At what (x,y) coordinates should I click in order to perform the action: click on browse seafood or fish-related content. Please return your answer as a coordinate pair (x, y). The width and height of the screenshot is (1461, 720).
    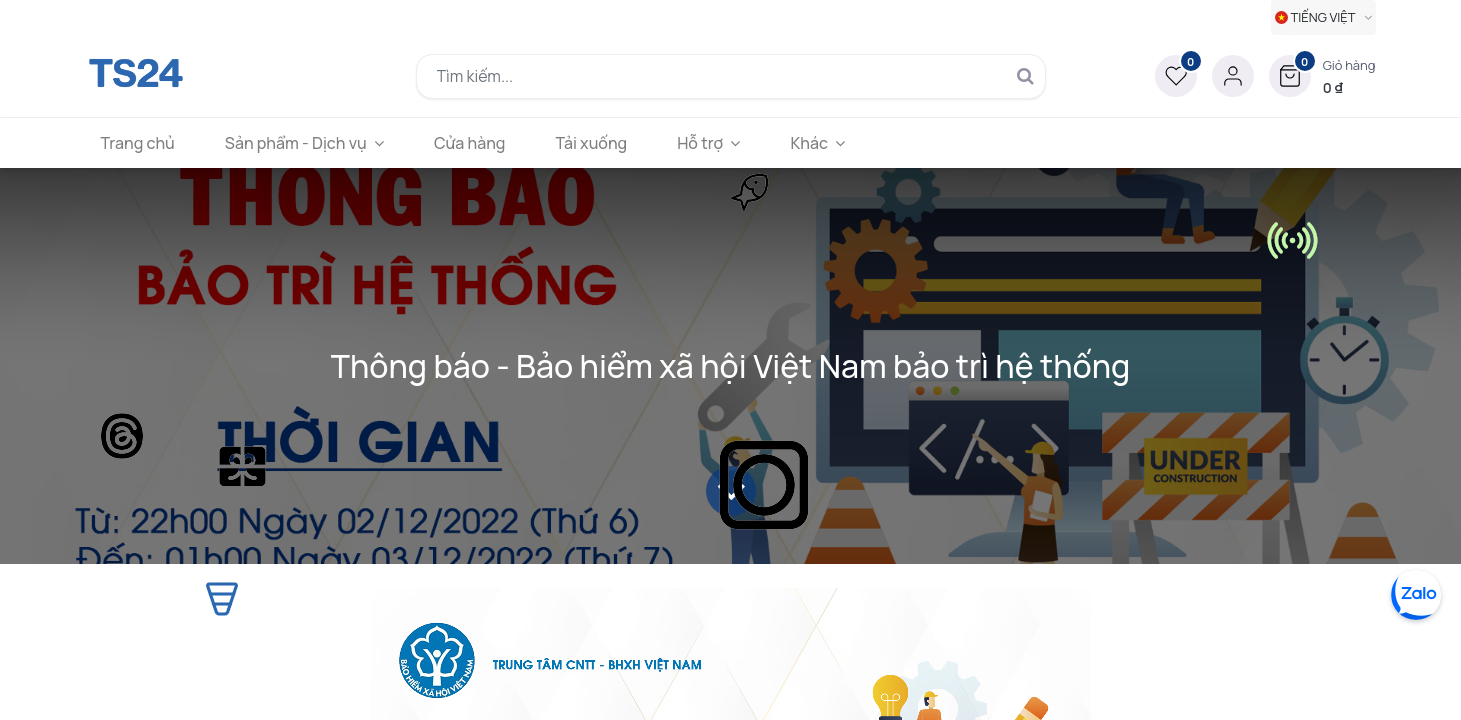
    Looking at the image, I should click on (751, 190).